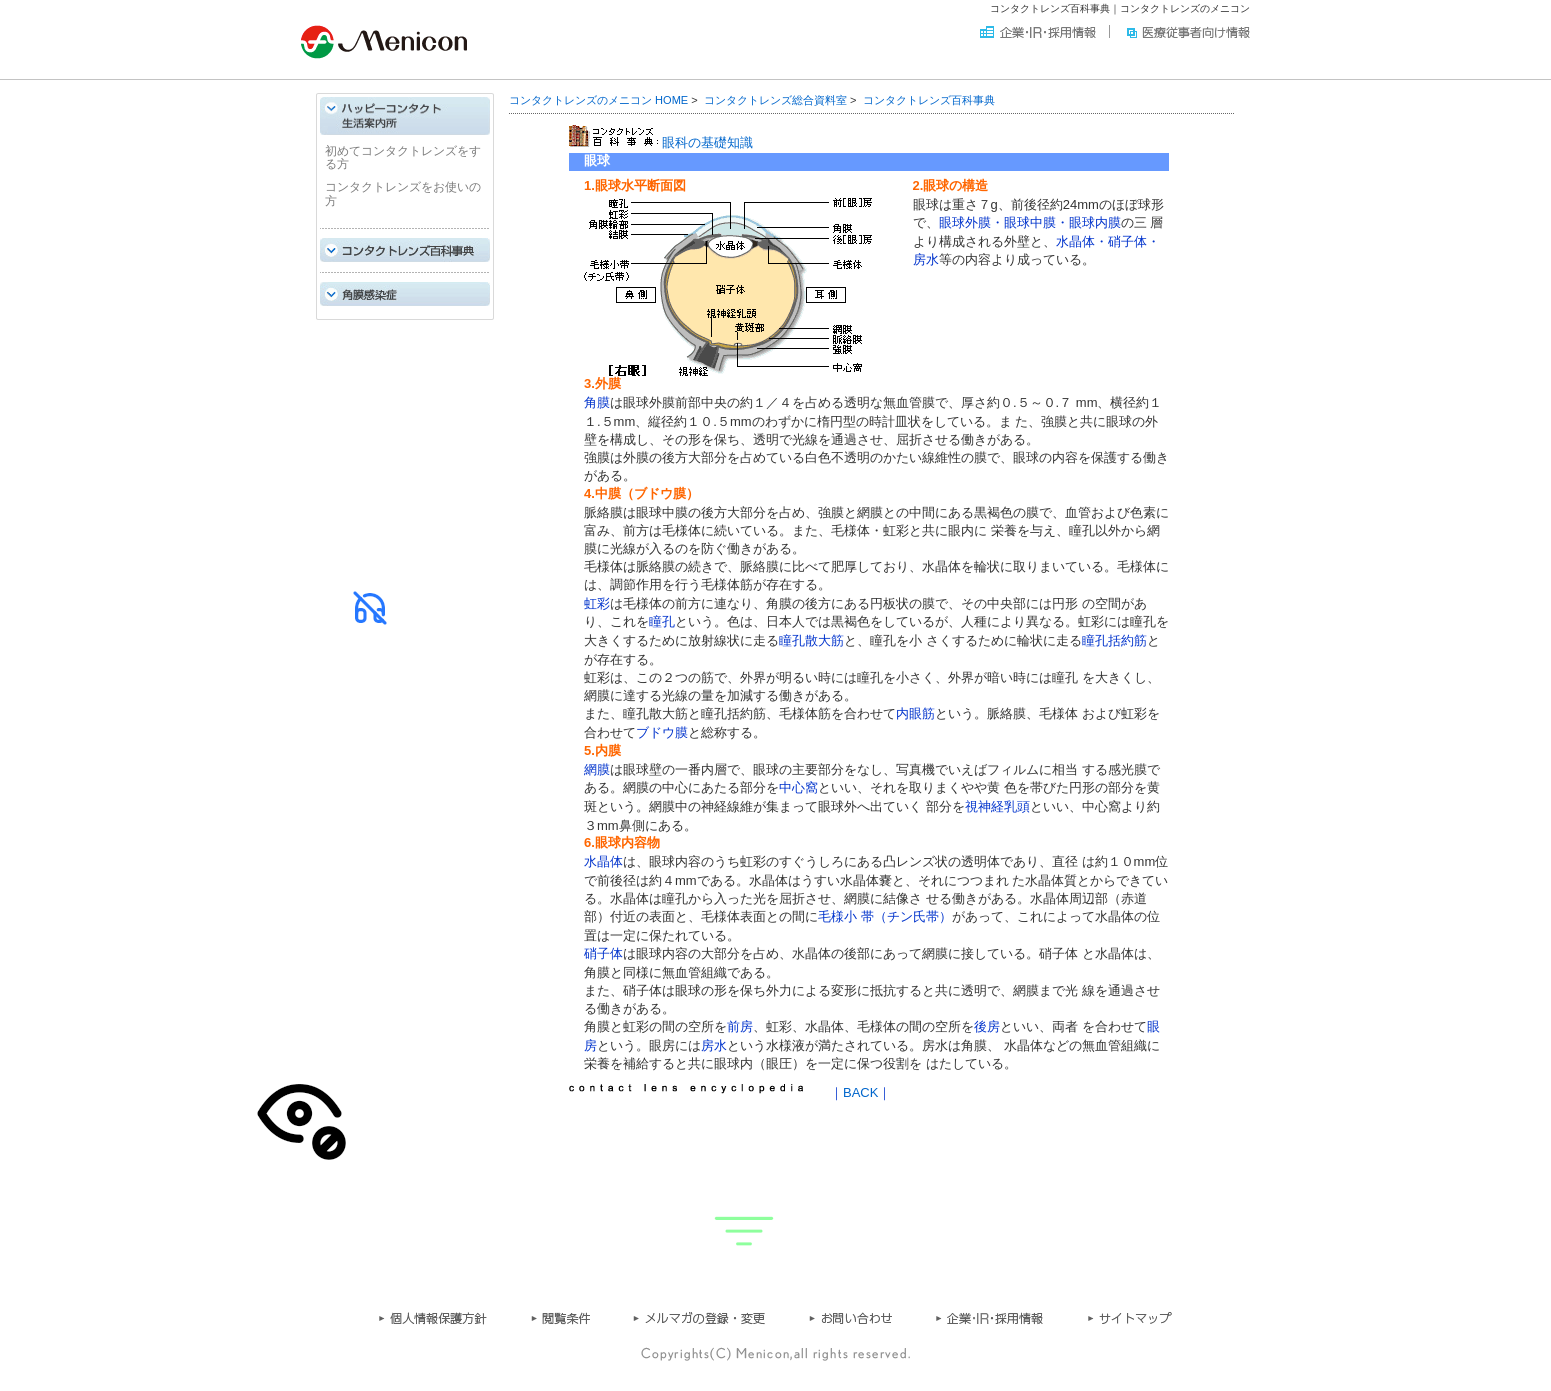 The height and width of the screenshot is (1391, 1551). What do you see at coordinates (370, 608) in the screenshot?
I see `mute or disable audio output` at bounding box center [370, 608].